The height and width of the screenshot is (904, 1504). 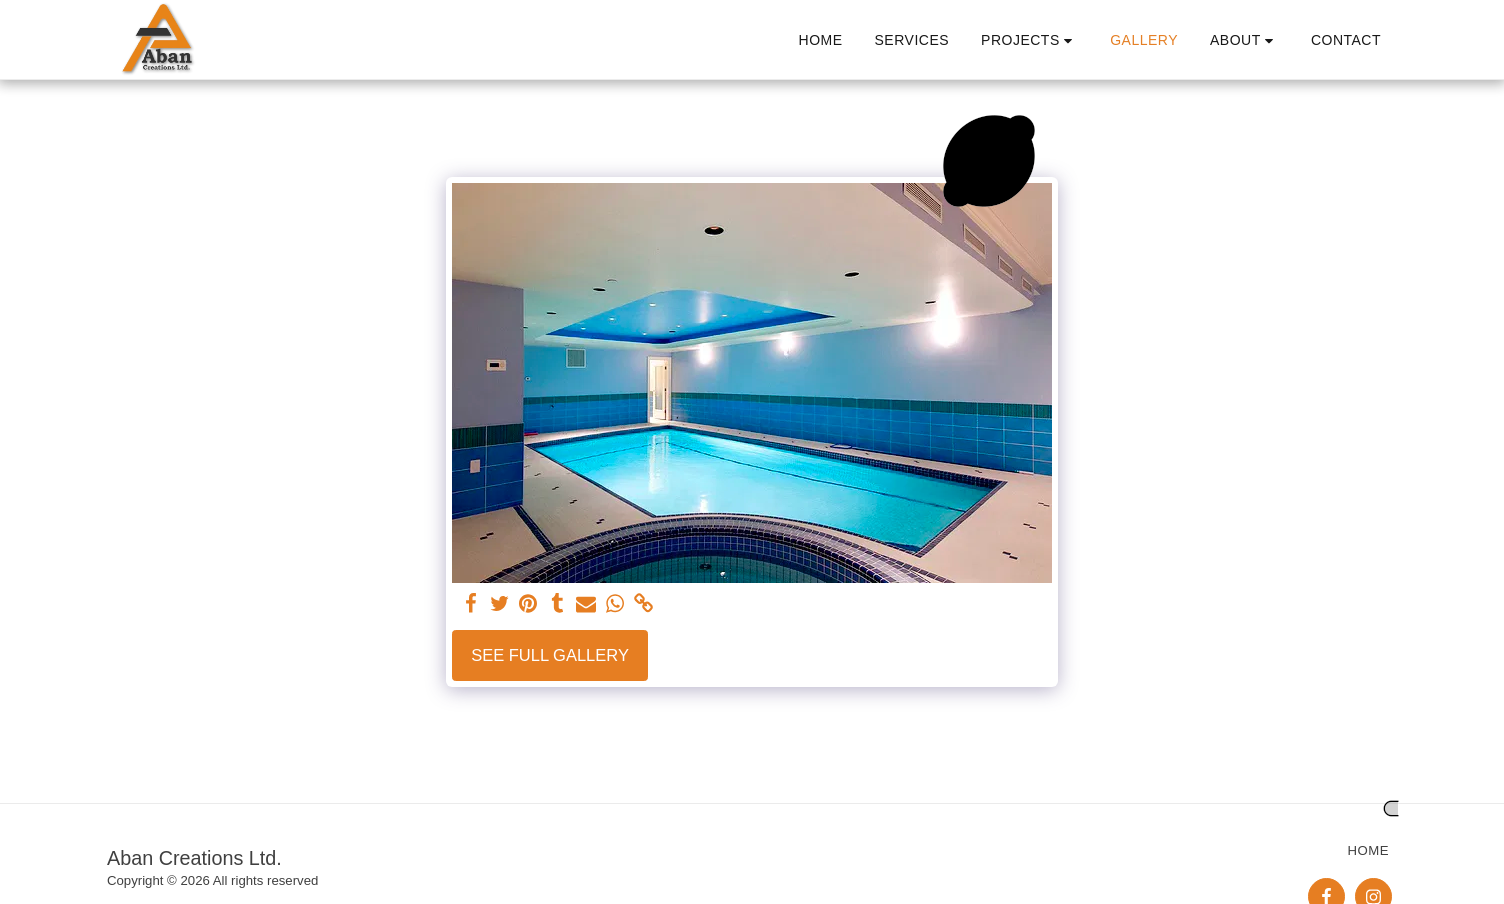 I want to click on indicates citrus or lemon flavor, so click(x=989, y=161).